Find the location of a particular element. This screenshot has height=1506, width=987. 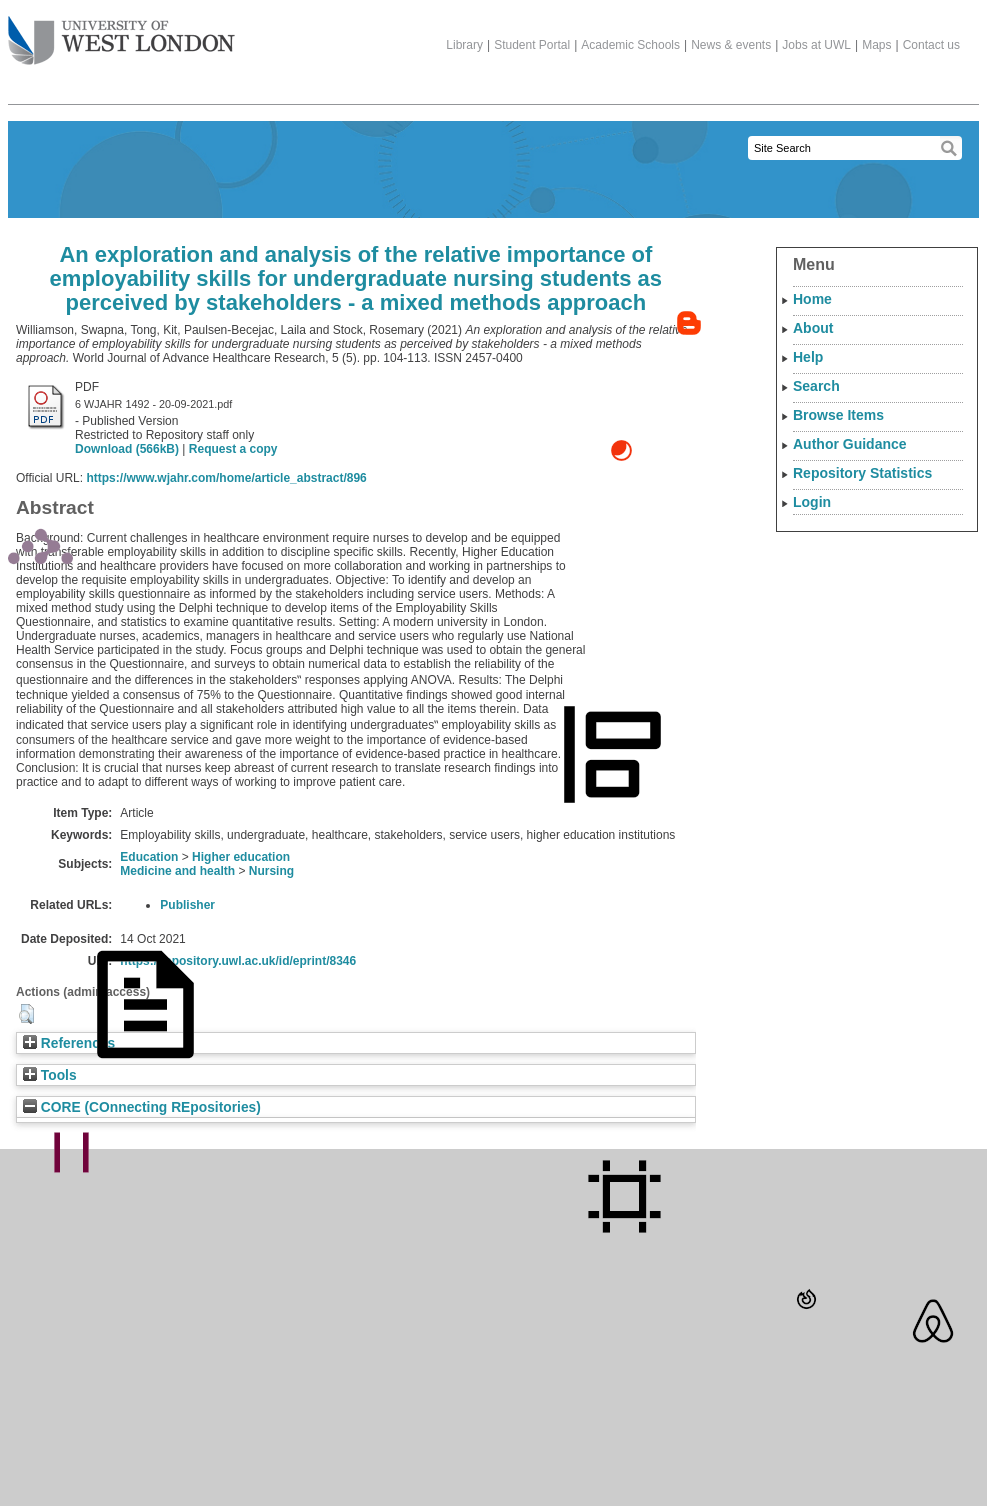

react router library logo is located at coordinates (40, 546).